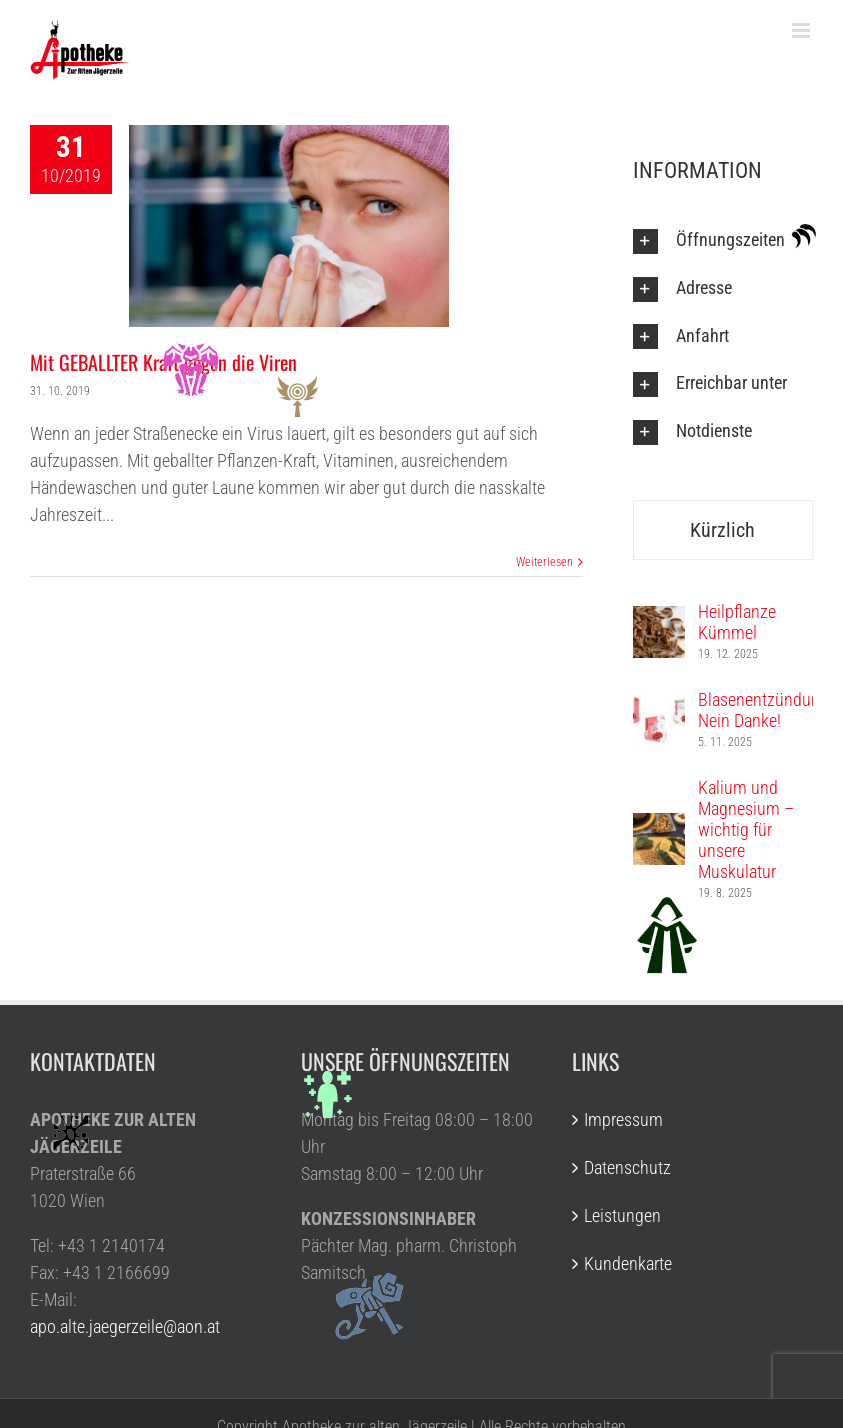 Image resolution: width=843 pixels, height=1428 pixels. Describe the element at coordinates (804, 236) in the screenshot. I see `indicates a claw or slash attack ability` at that location.